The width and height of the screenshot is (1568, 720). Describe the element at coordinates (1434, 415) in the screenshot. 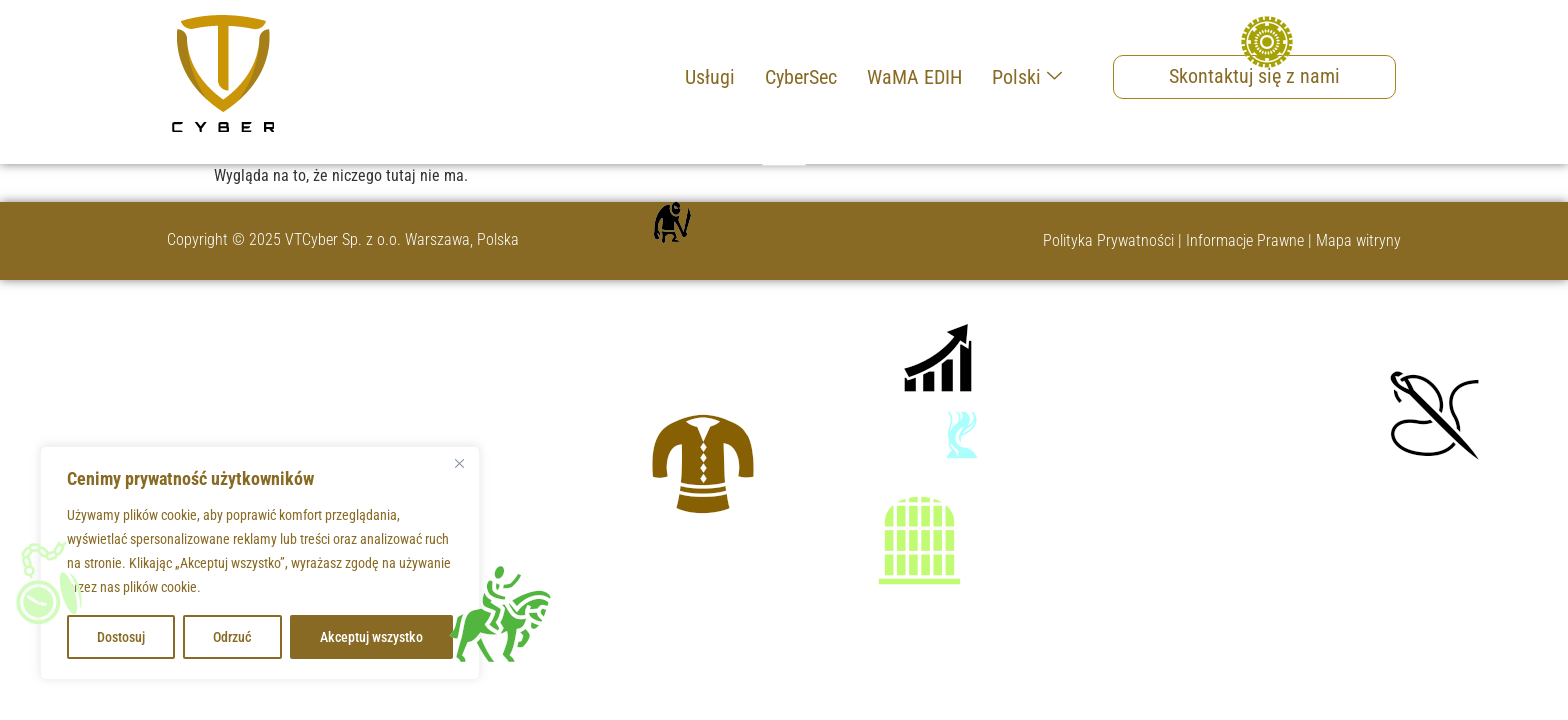

I see `access sewing or crafting tools` at that location.